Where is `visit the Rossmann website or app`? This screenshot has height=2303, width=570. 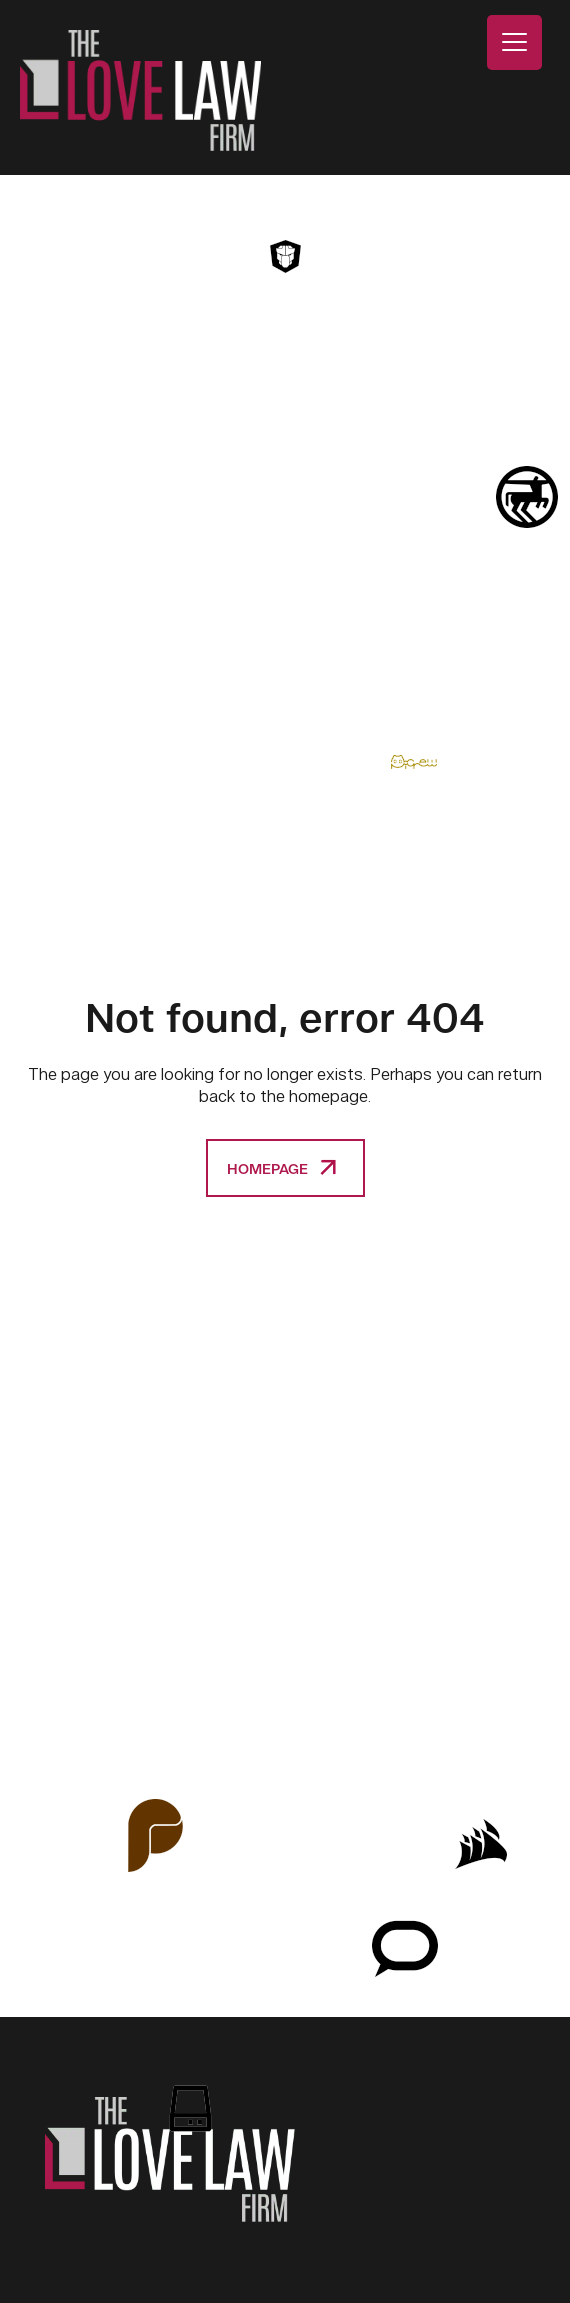 visit the Rossmann website or app is located at coordinates (527, 497).